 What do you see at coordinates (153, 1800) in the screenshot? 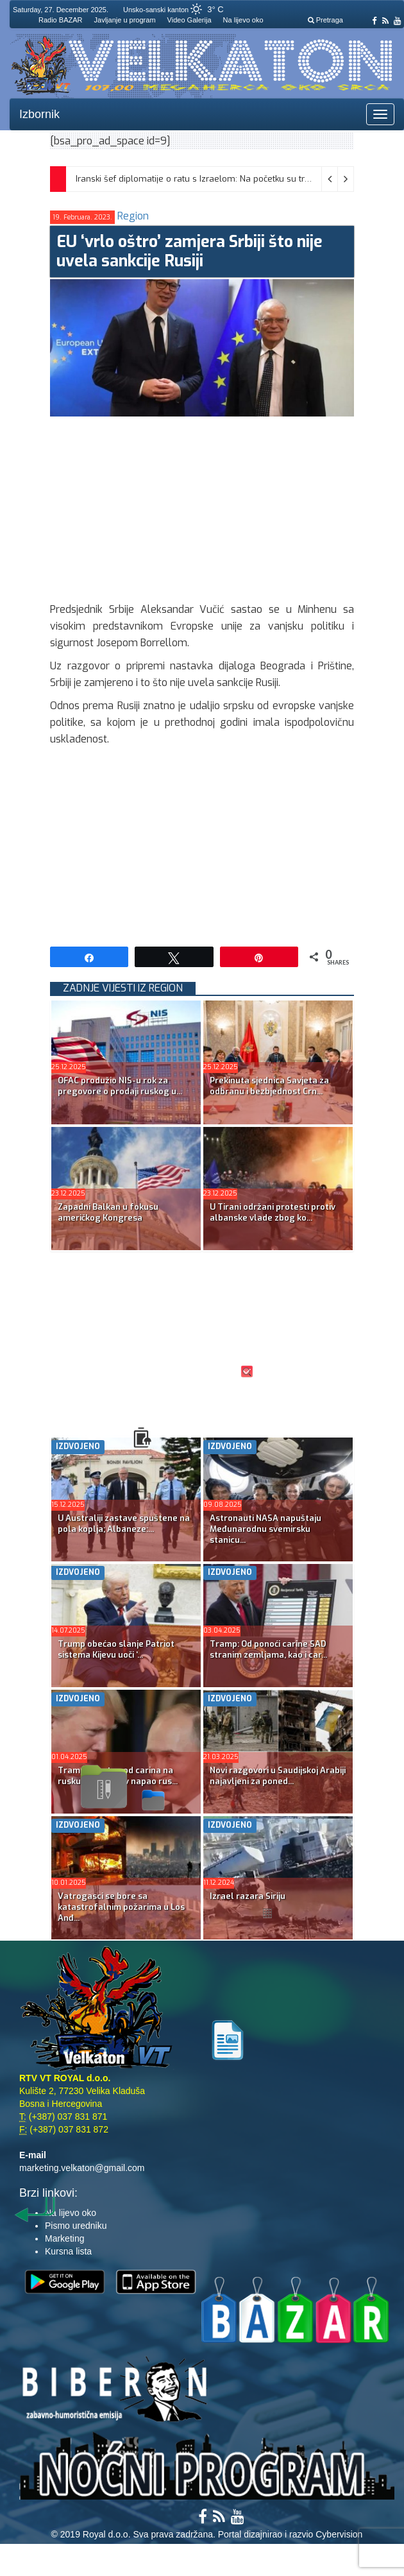
I see `open folder containing files` at bounding box center [153, 1800].